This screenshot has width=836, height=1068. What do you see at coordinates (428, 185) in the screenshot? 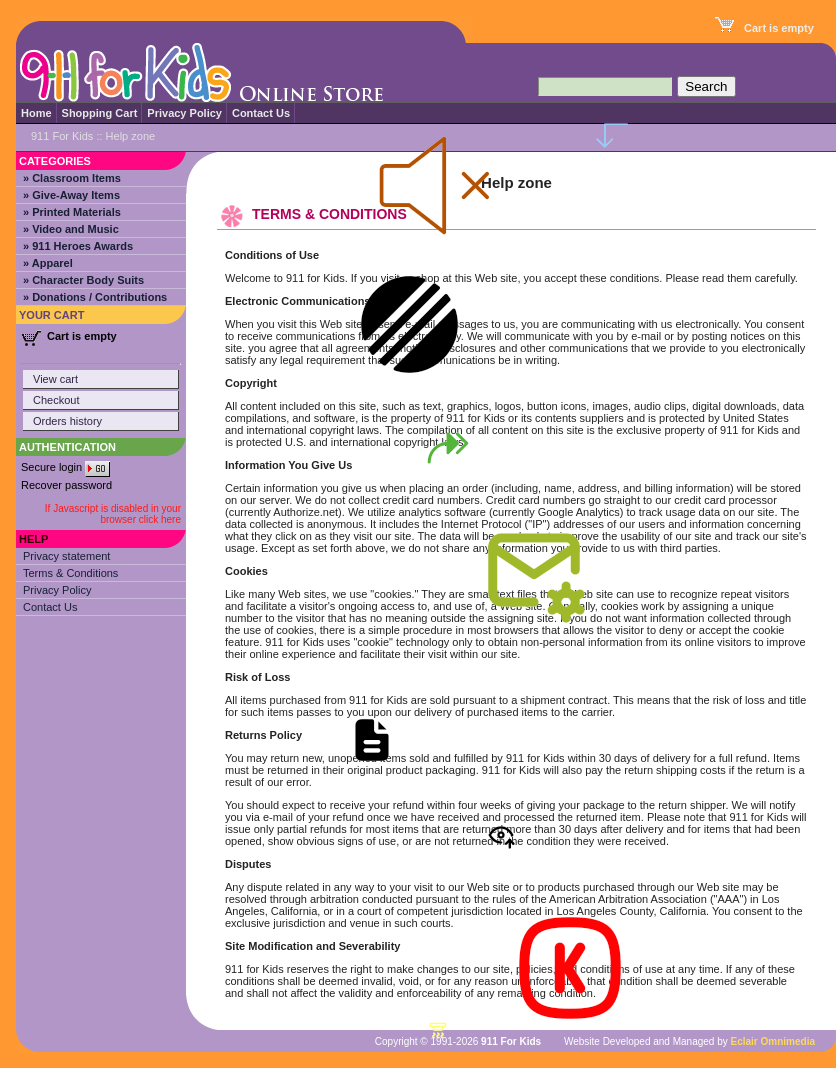
I see `mute audio or sound` at bounding box center [428, 185].